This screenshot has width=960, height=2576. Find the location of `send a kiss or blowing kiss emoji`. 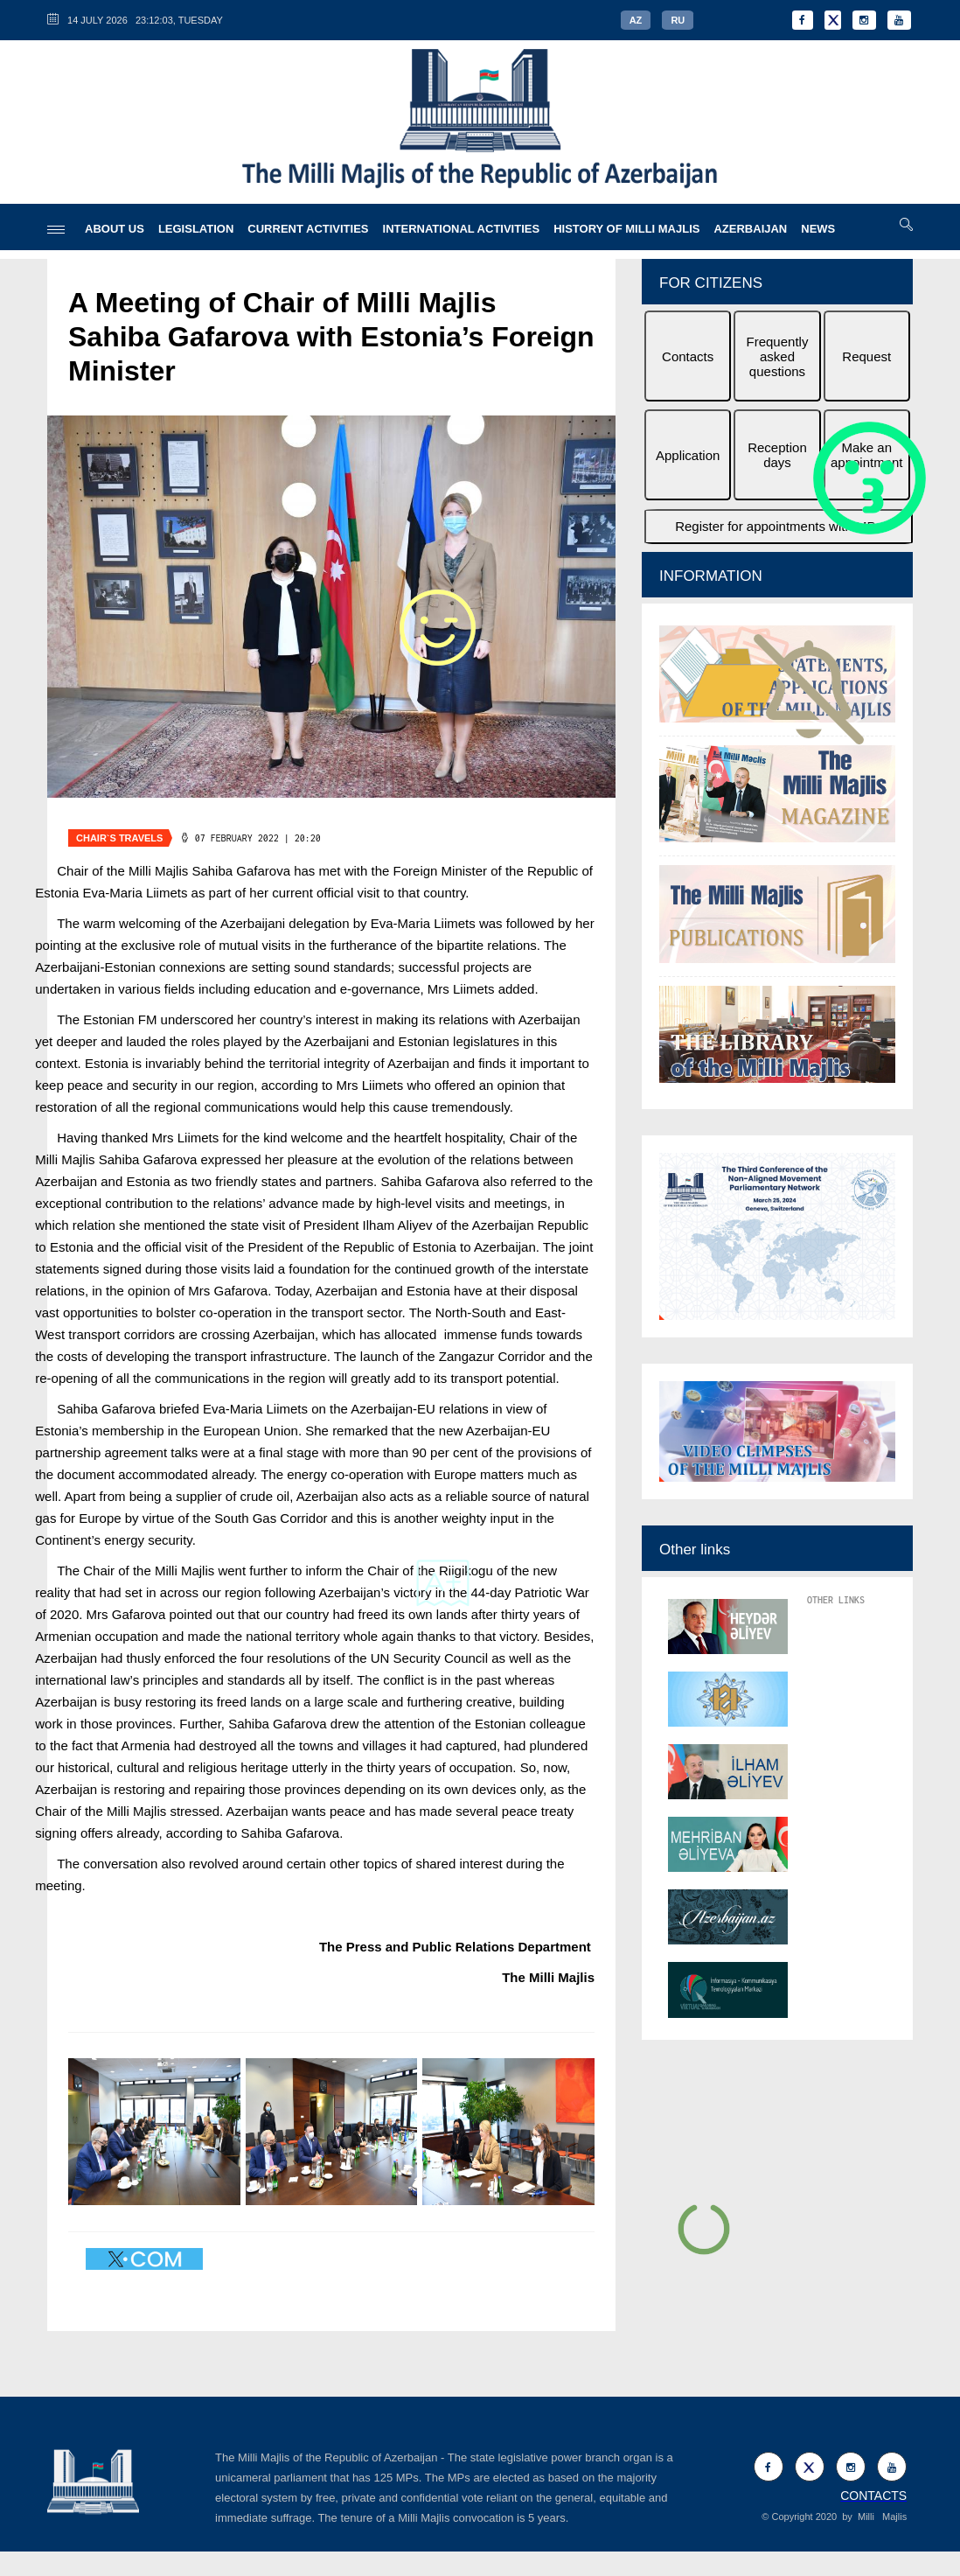

send a kiss or blowing kiss emoji is located at coordinates (869, 478).